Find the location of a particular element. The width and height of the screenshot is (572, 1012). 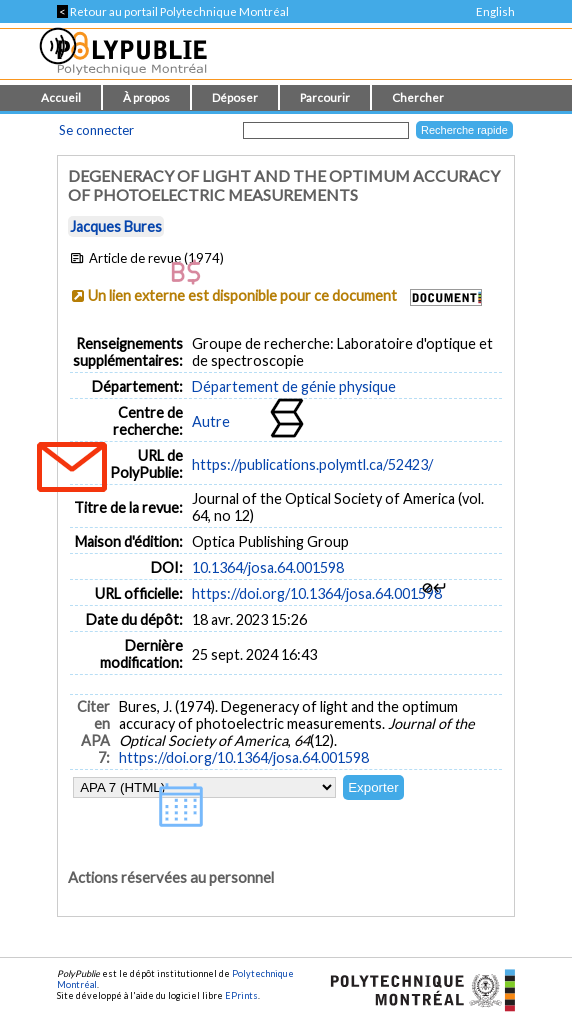

view source map or code mapping is located at coordinates (287, 418).